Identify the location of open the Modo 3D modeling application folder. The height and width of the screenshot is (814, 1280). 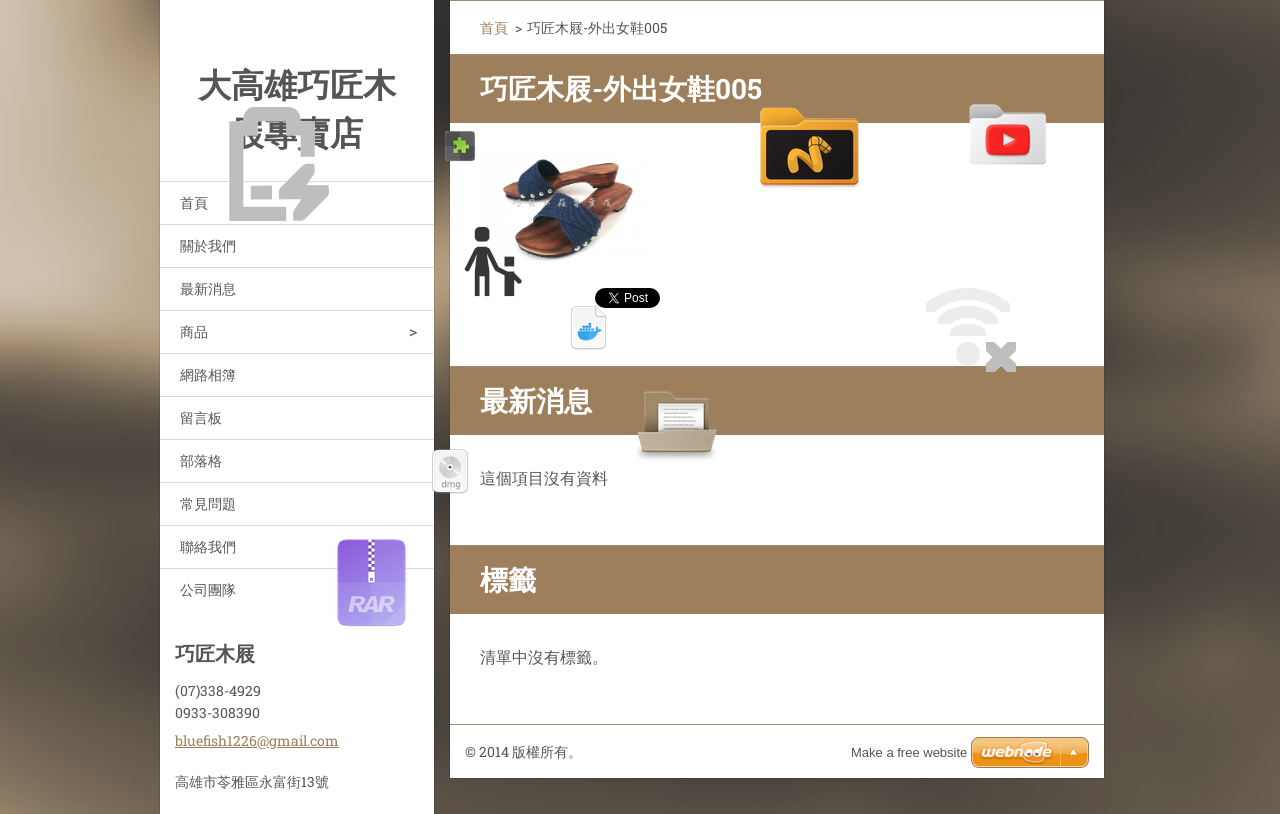
(809, 149).